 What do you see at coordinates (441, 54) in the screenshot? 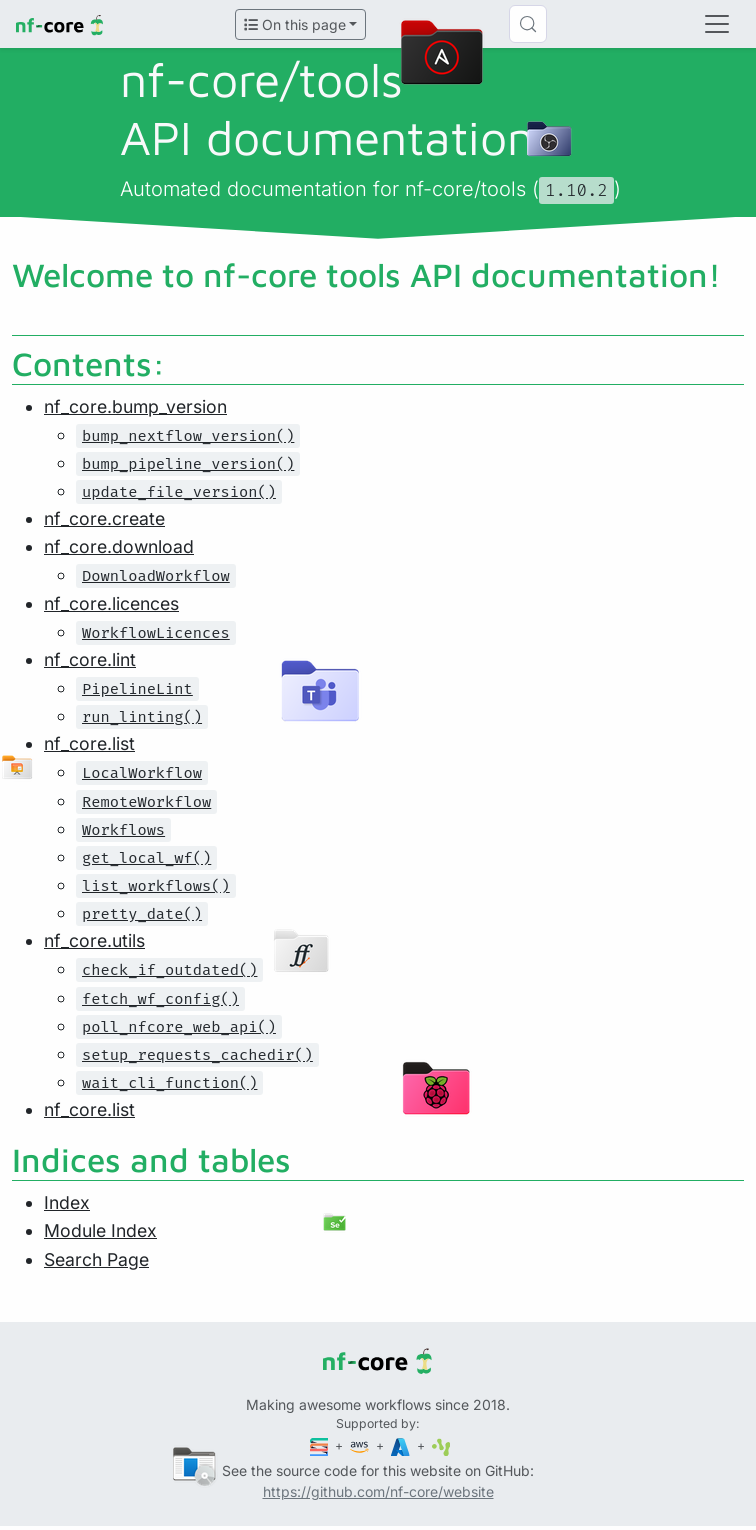
I see `folder containing ansible automation files` at bounding box center [441, 54].